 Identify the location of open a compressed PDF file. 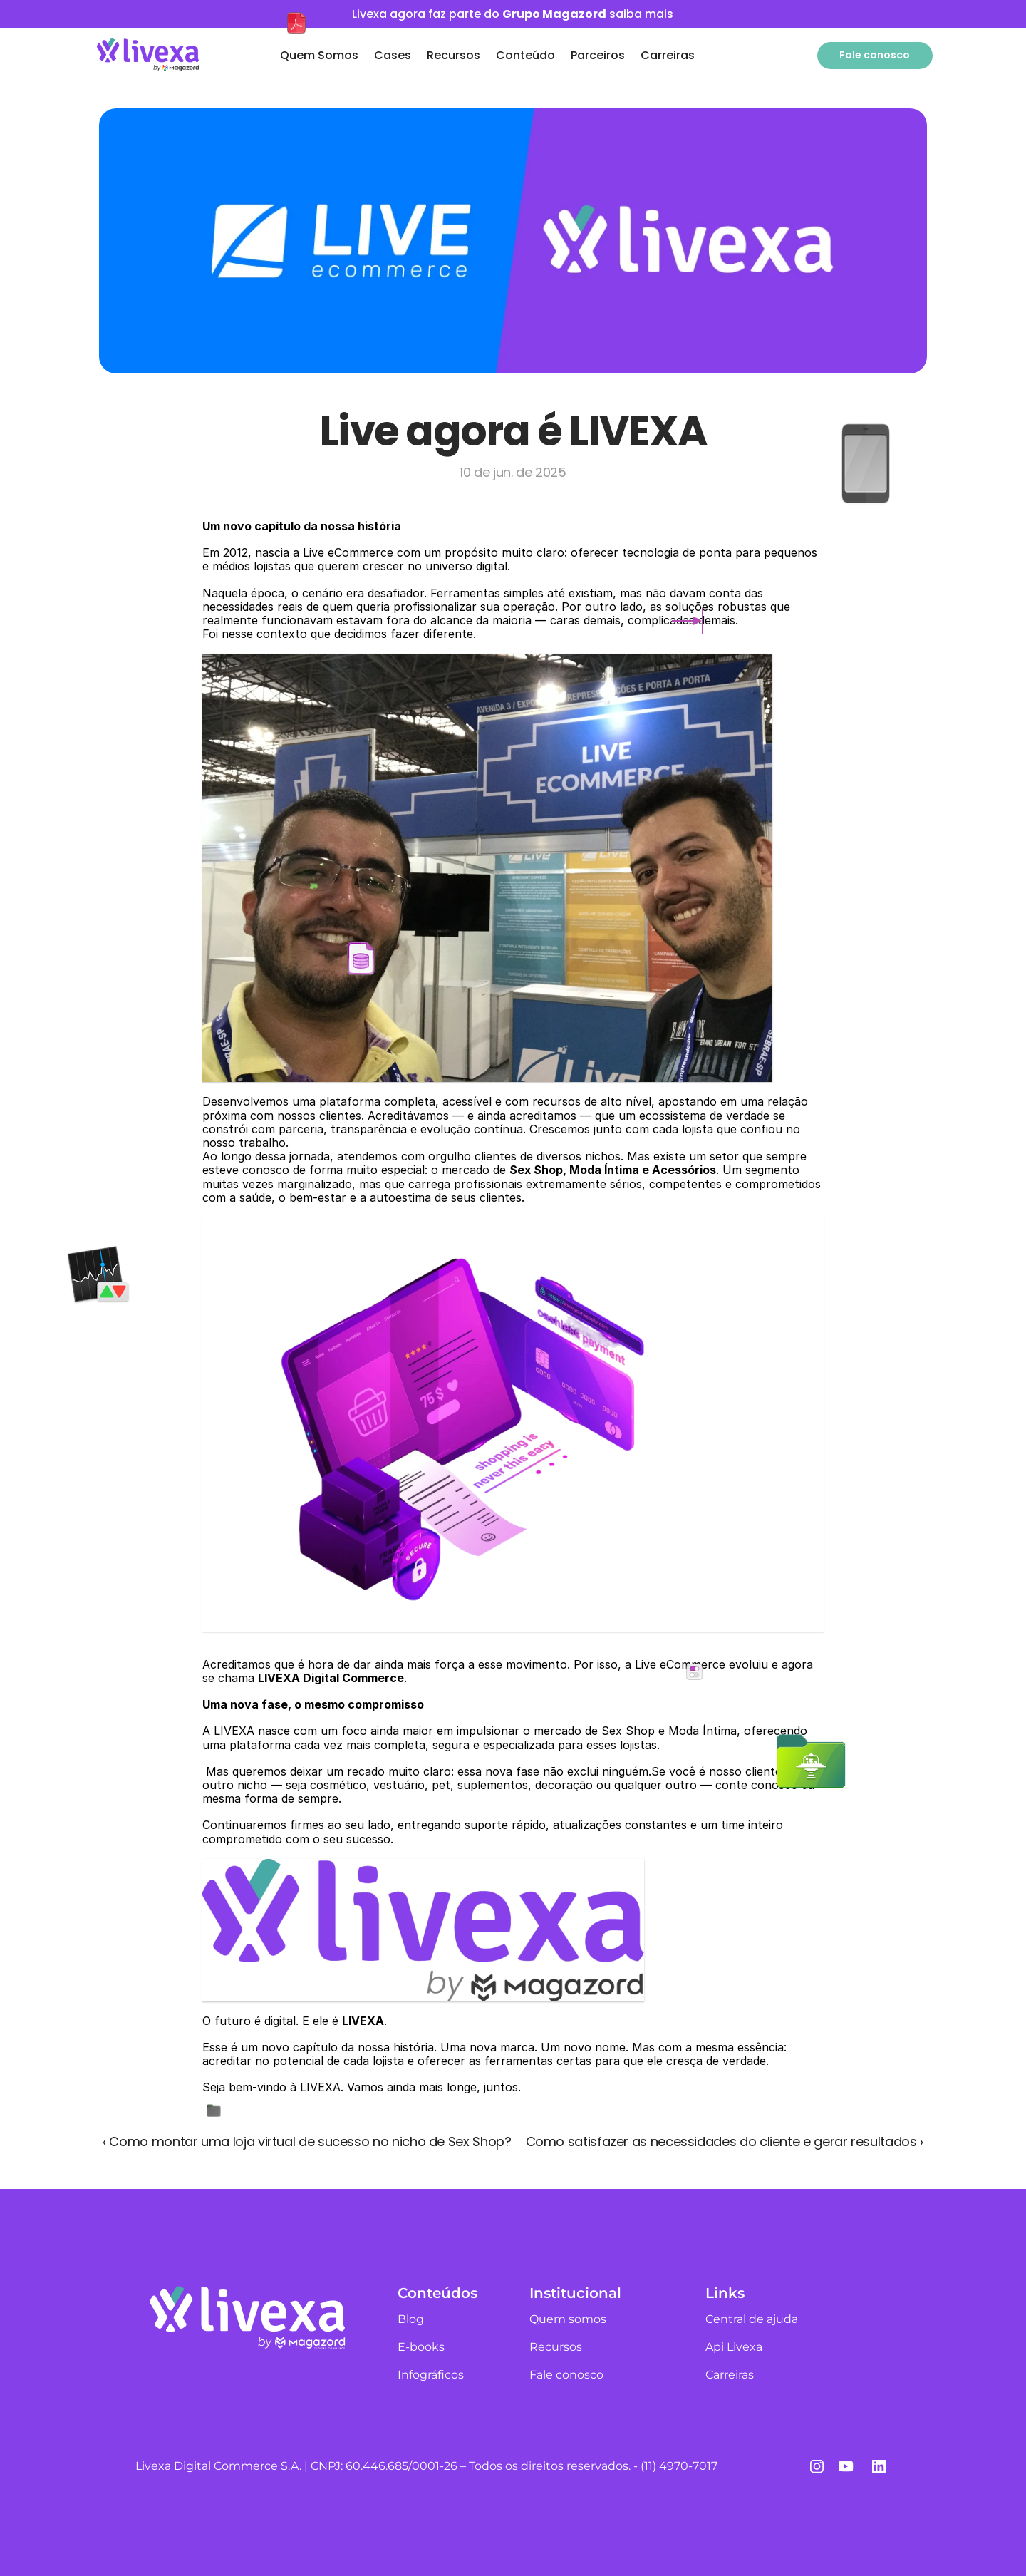
(296, 23).